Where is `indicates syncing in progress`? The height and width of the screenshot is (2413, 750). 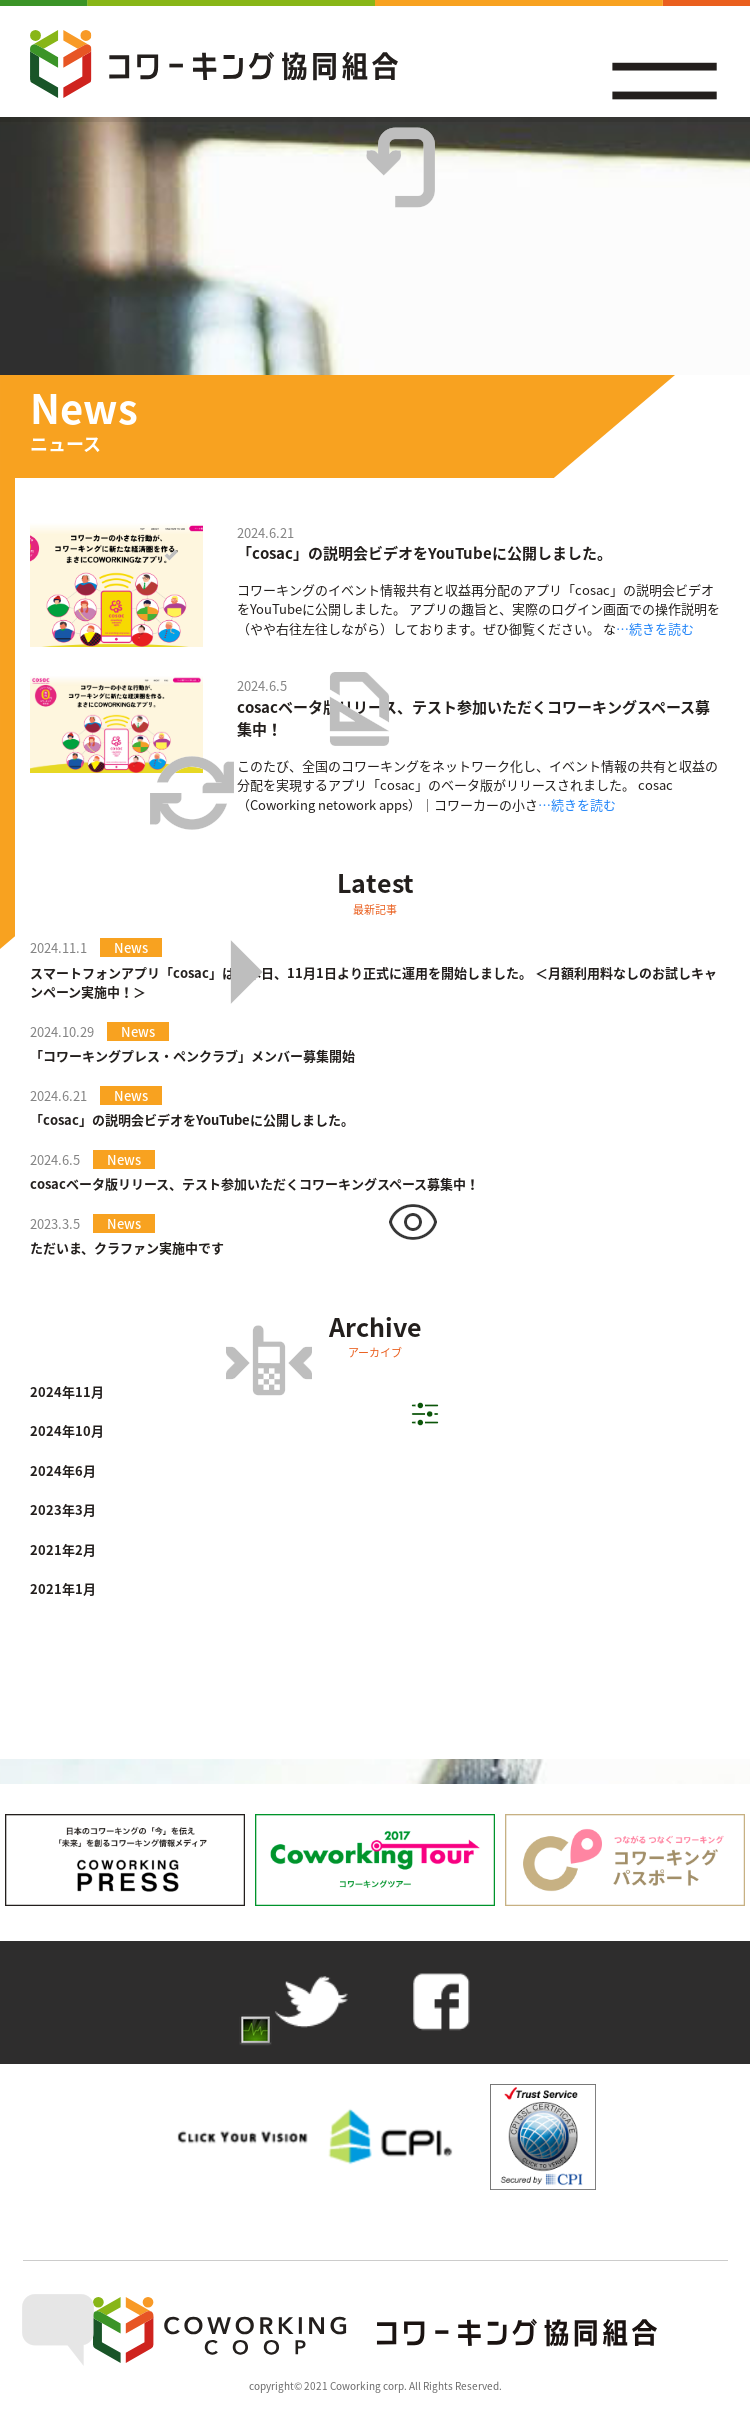 indicates syncing in progress is located at coordinates (192, 793).